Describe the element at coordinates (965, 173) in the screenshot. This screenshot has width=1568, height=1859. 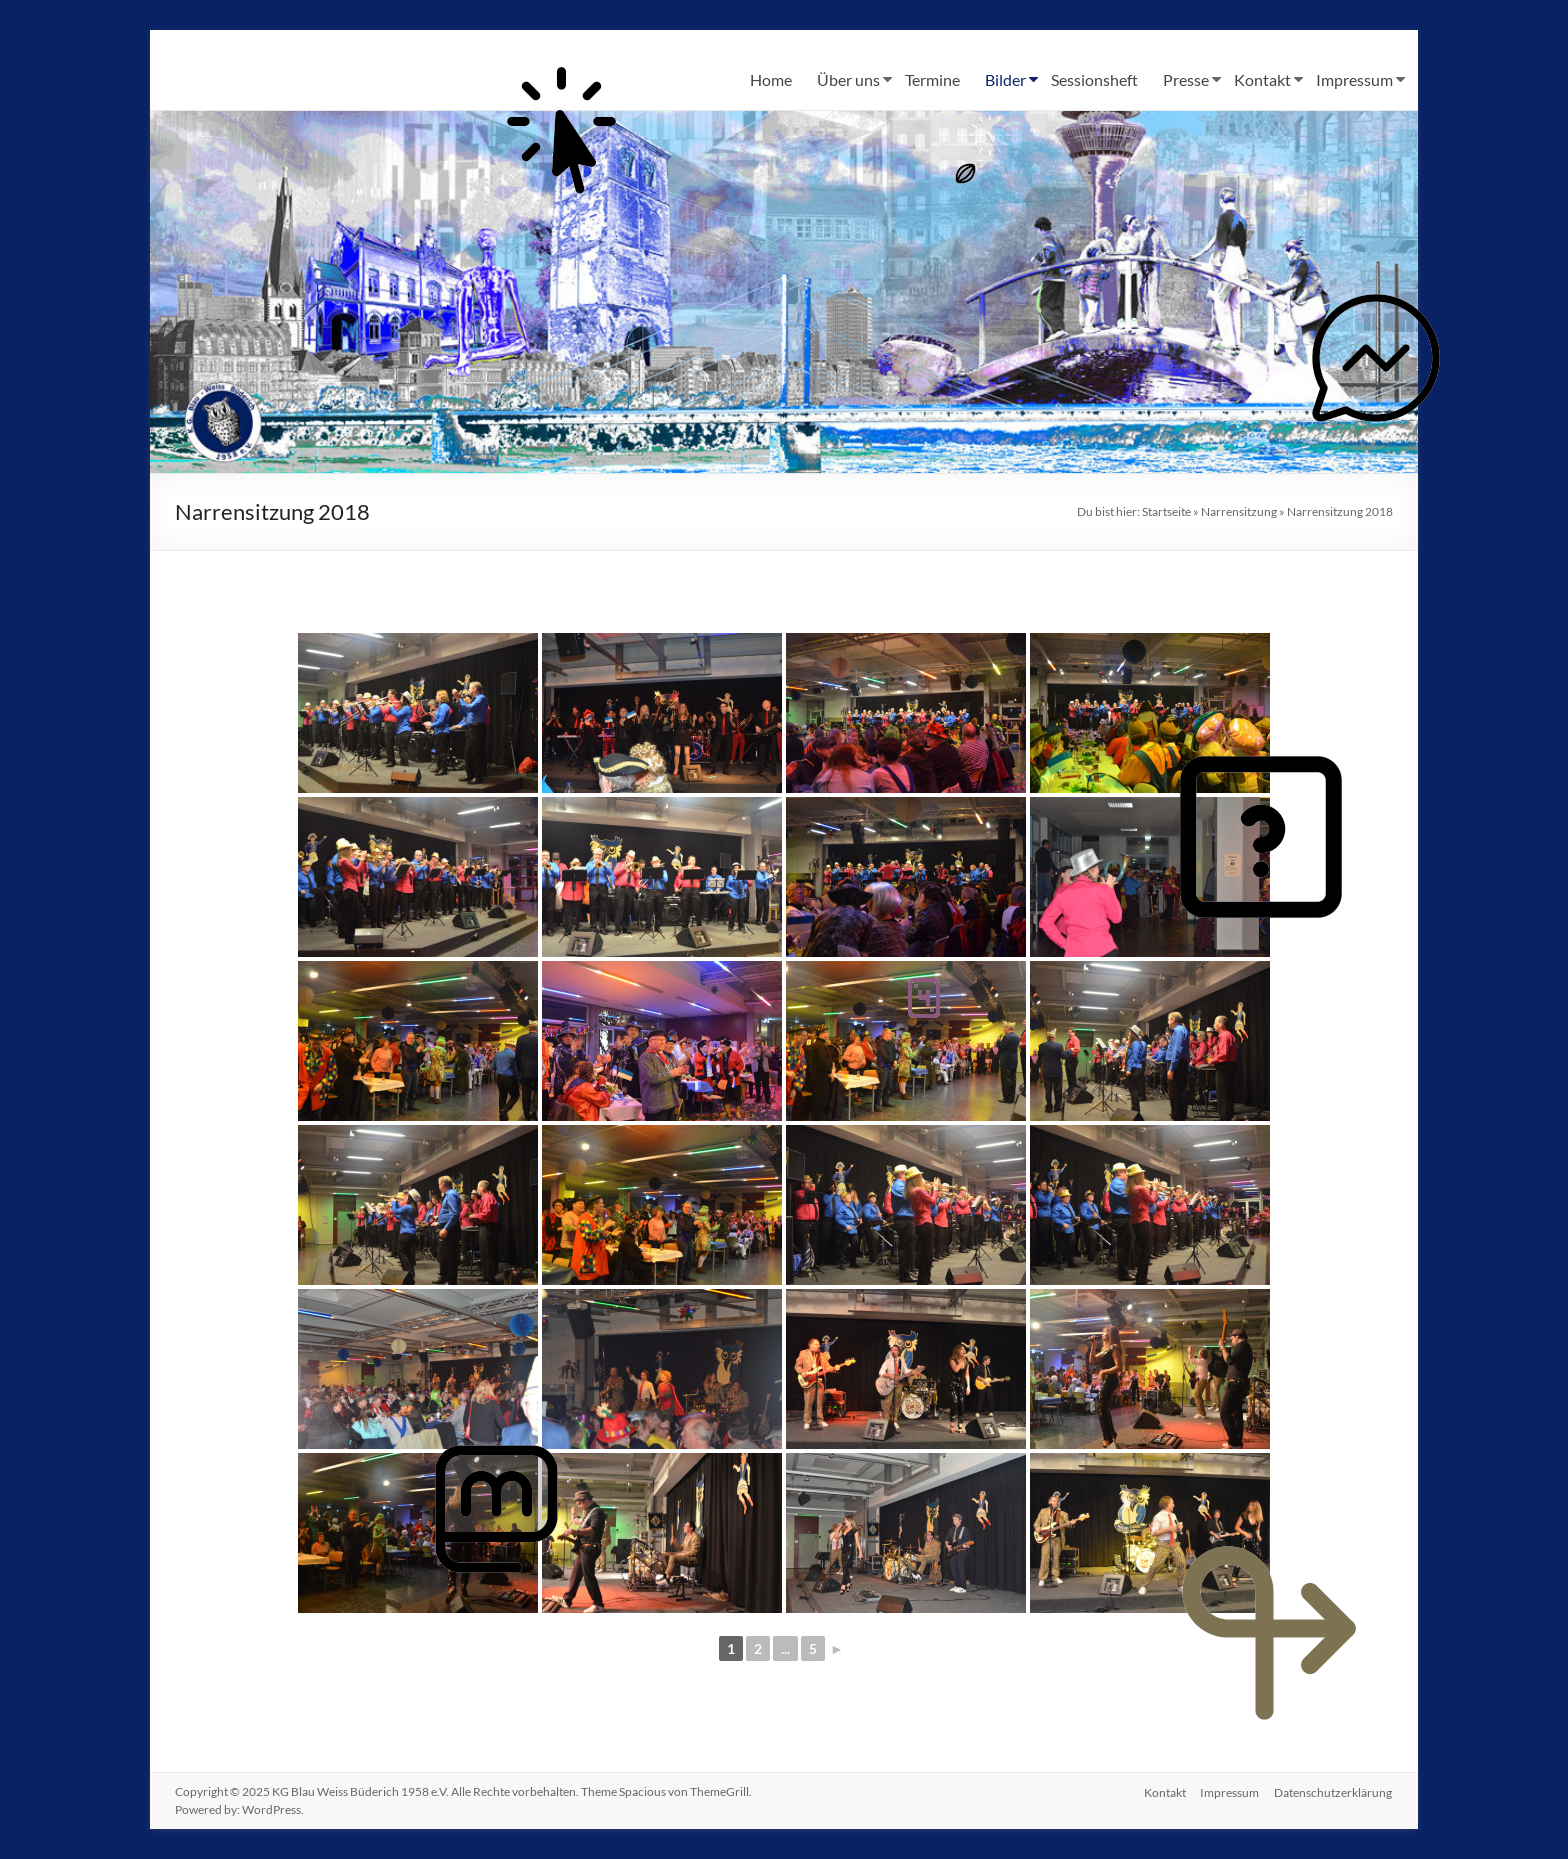
I see `access rugby sports content or scores` at that location.